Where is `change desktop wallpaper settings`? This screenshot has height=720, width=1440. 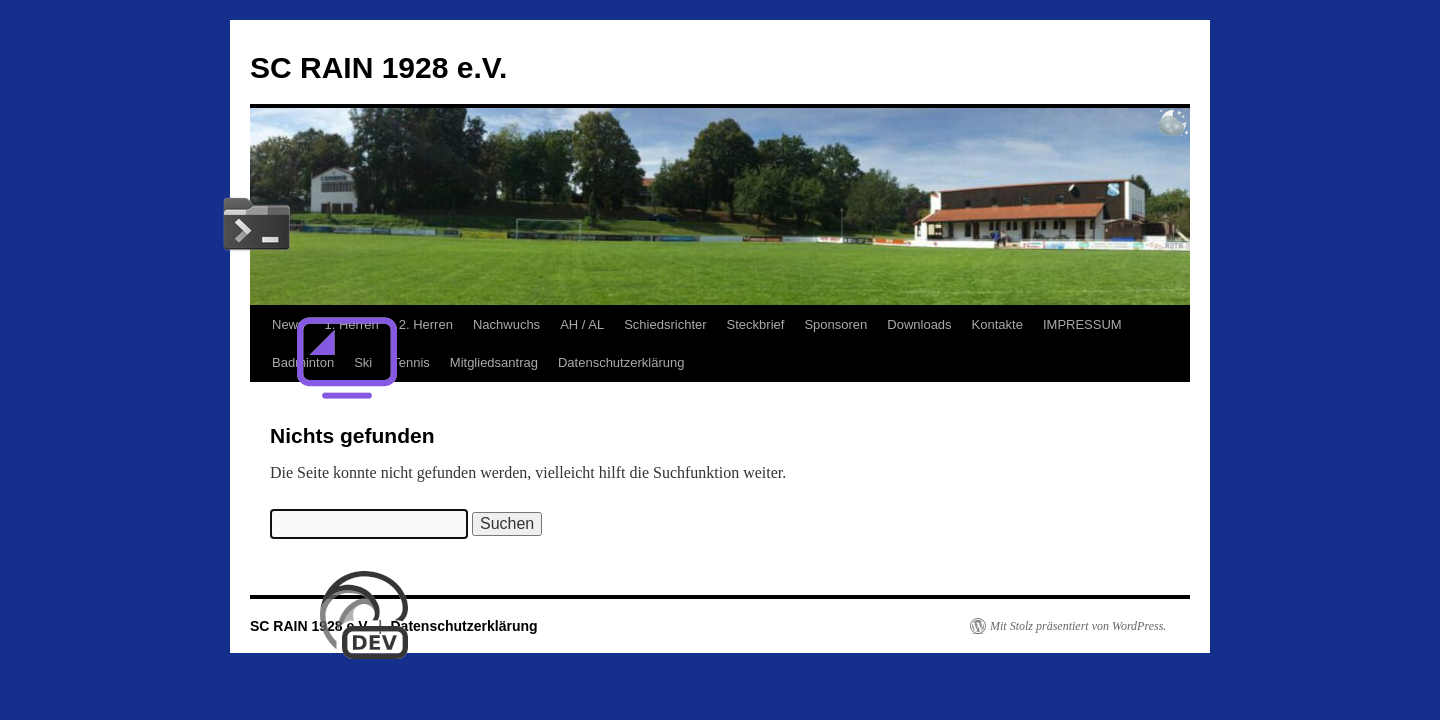 change desktop wallpaper settings is located at coordinates (347, 355).